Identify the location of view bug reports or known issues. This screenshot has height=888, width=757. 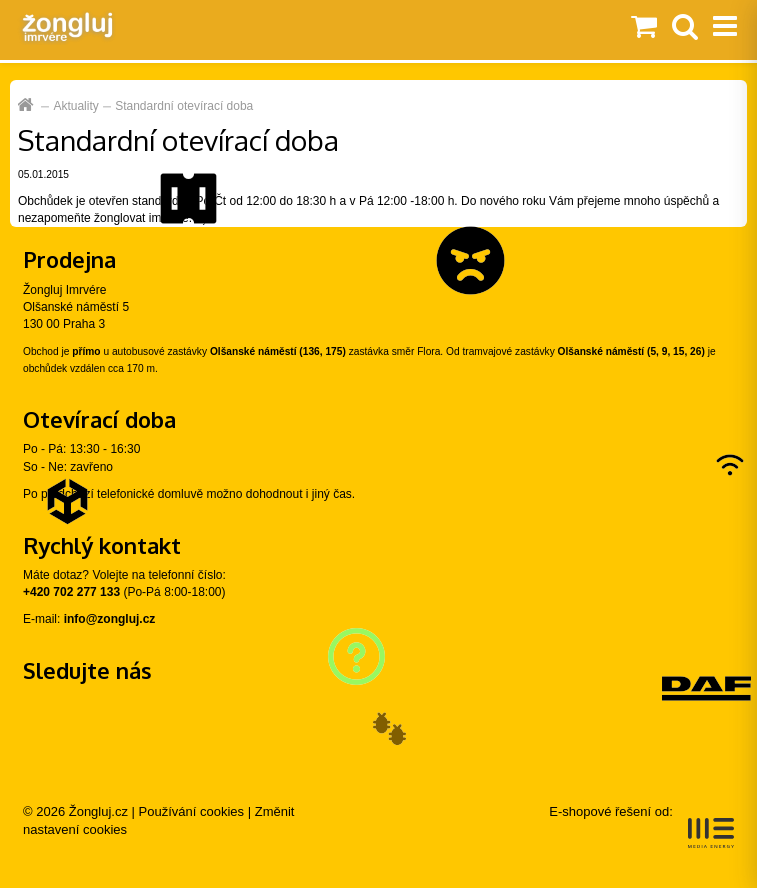
(389, 729).